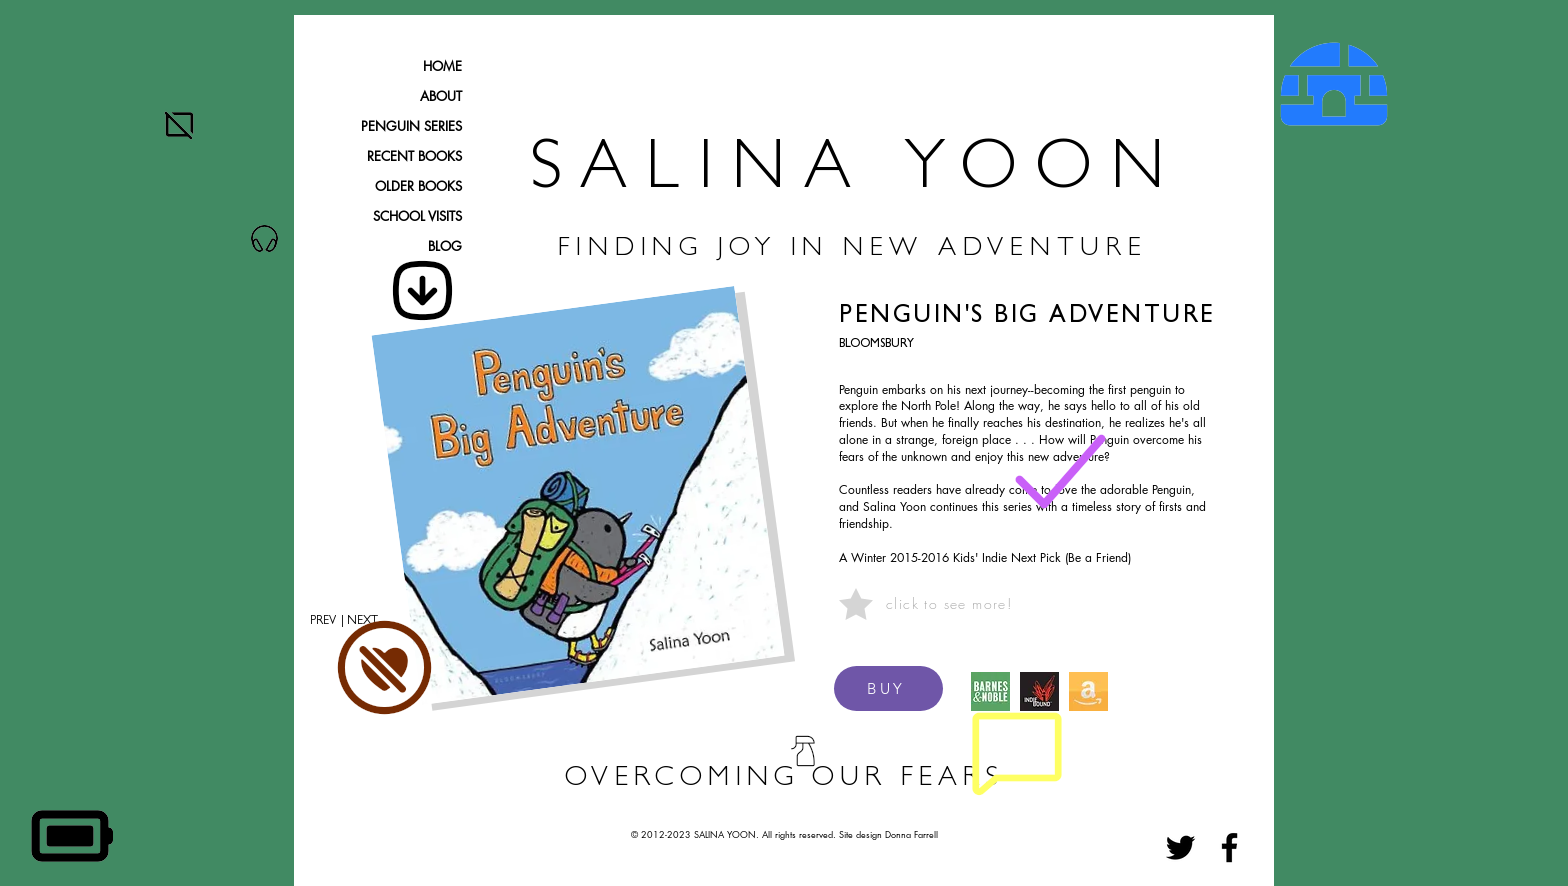  I want to click on contact customer support, so click(264, 238).